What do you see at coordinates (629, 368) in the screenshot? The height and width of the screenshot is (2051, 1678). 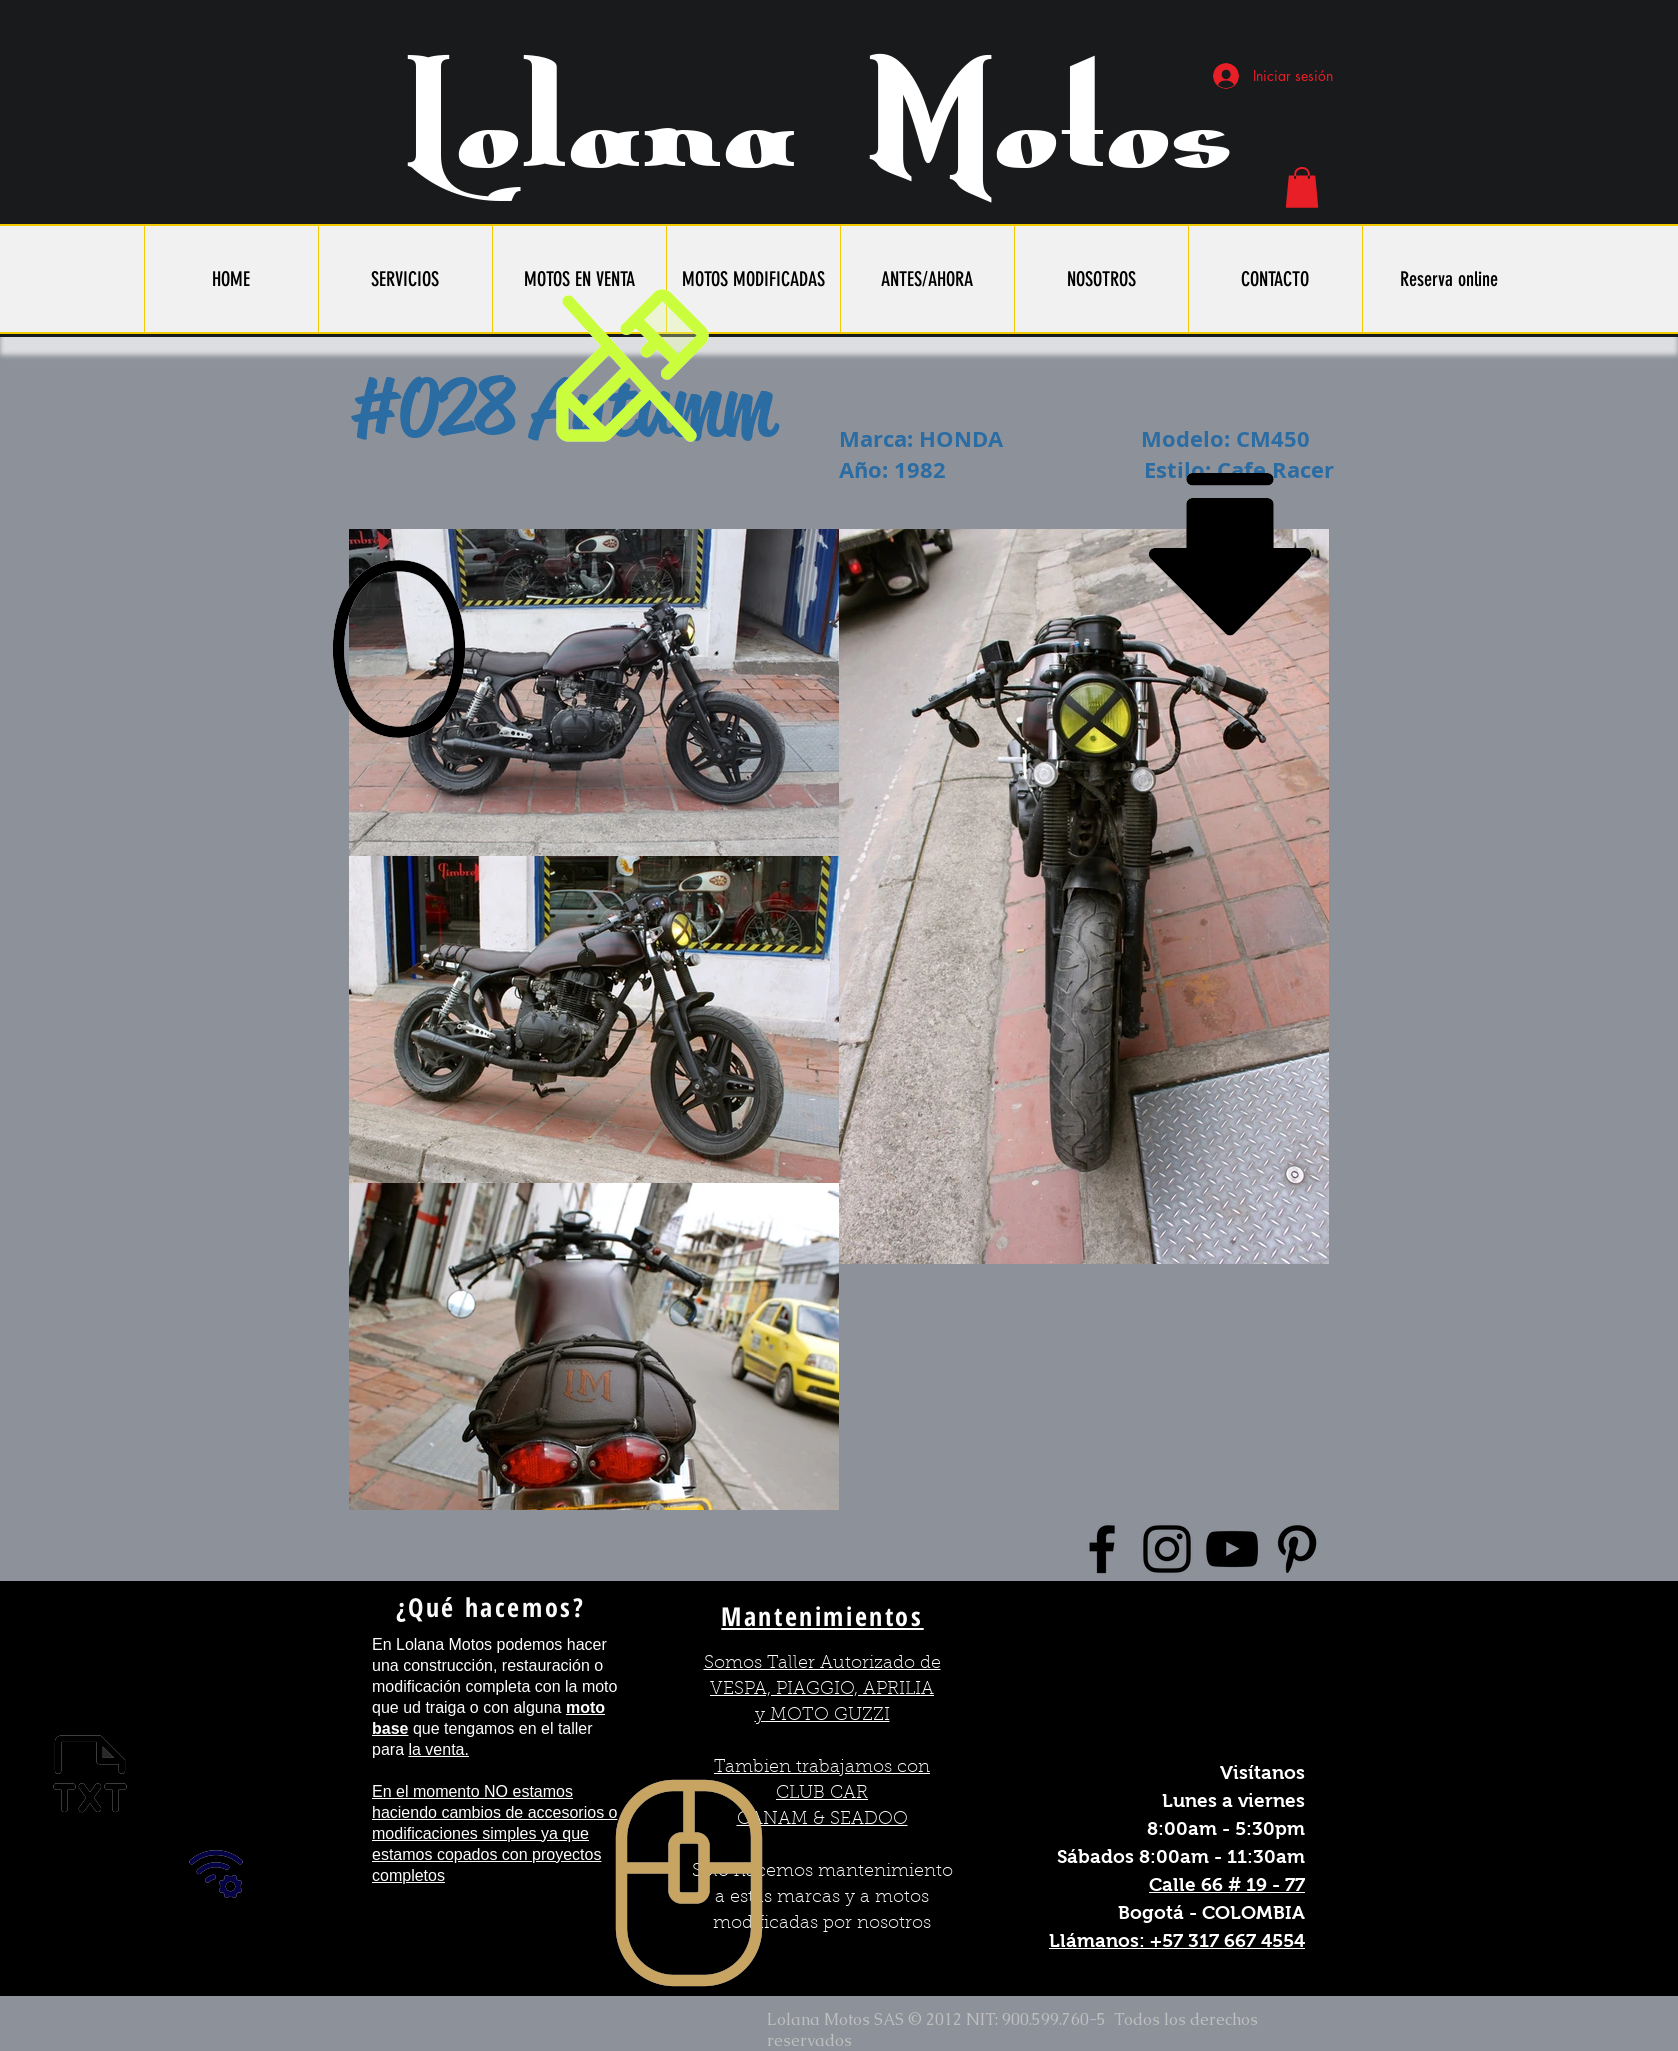 I see `editing is disabled or unavailable` at bounding box center [629, 368].